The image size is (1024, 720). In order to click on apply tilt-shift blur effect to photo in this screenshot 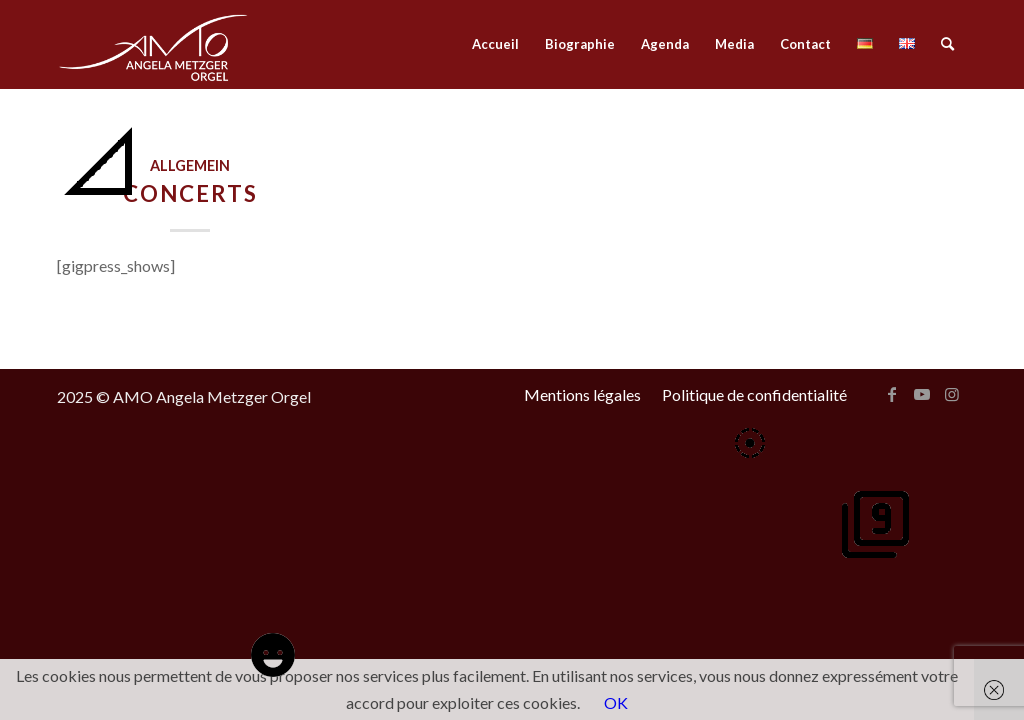, I will do `click(750, 443)`.